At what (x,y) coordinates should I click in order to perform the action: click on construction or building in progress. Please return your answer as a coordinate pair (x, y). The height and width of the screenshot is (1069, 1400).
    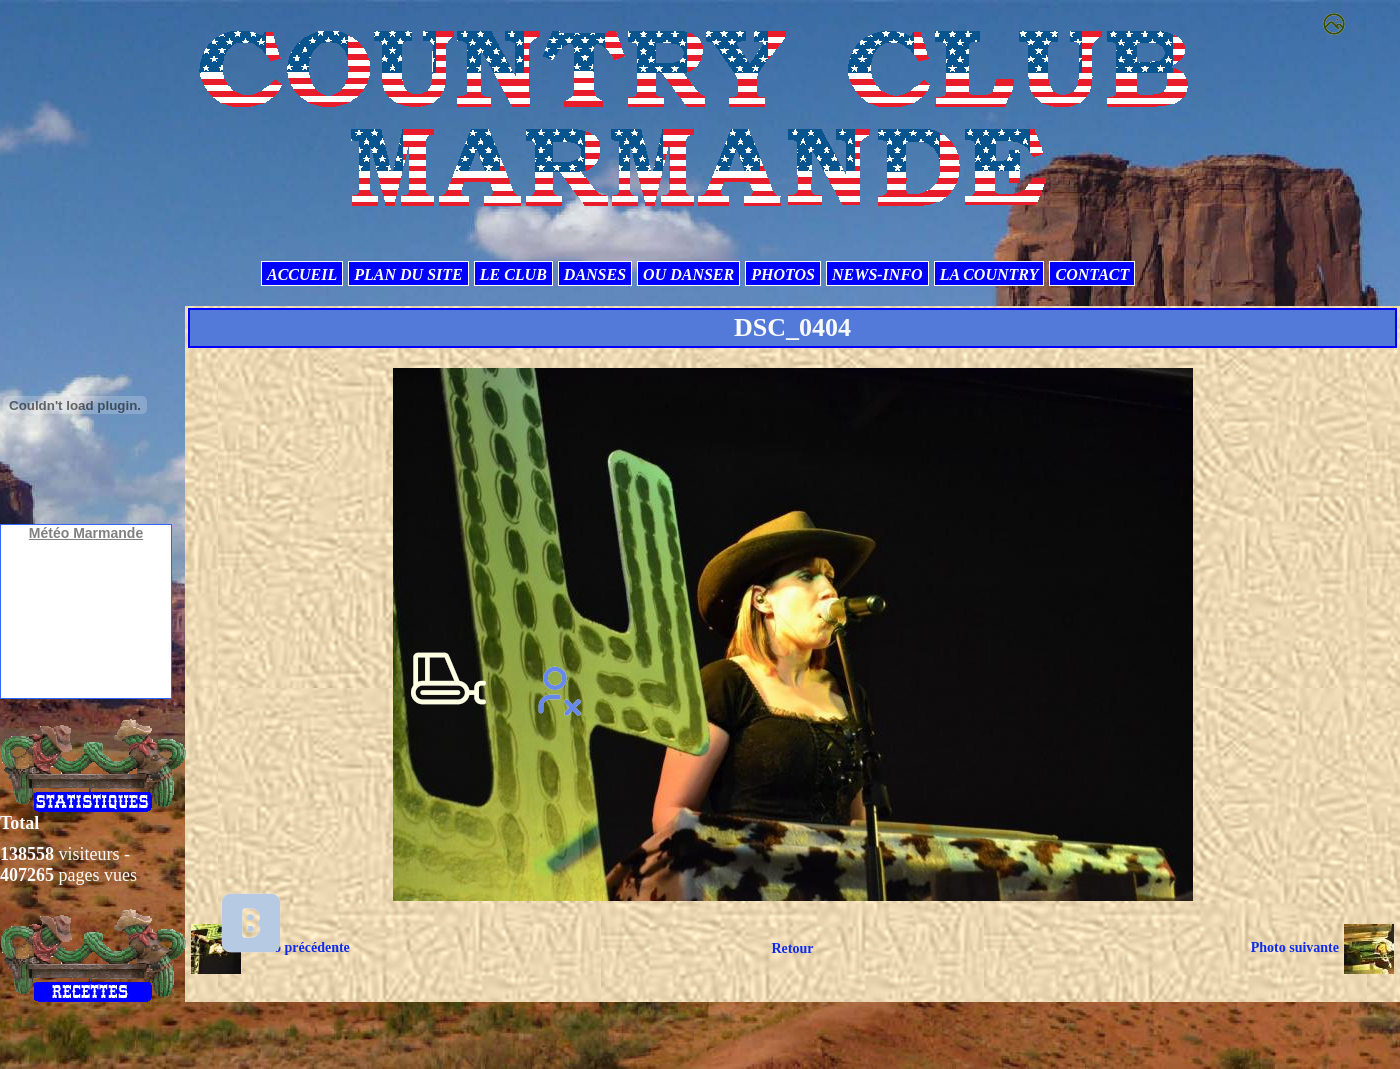
    Looking at the image, I should click on (448, 678).